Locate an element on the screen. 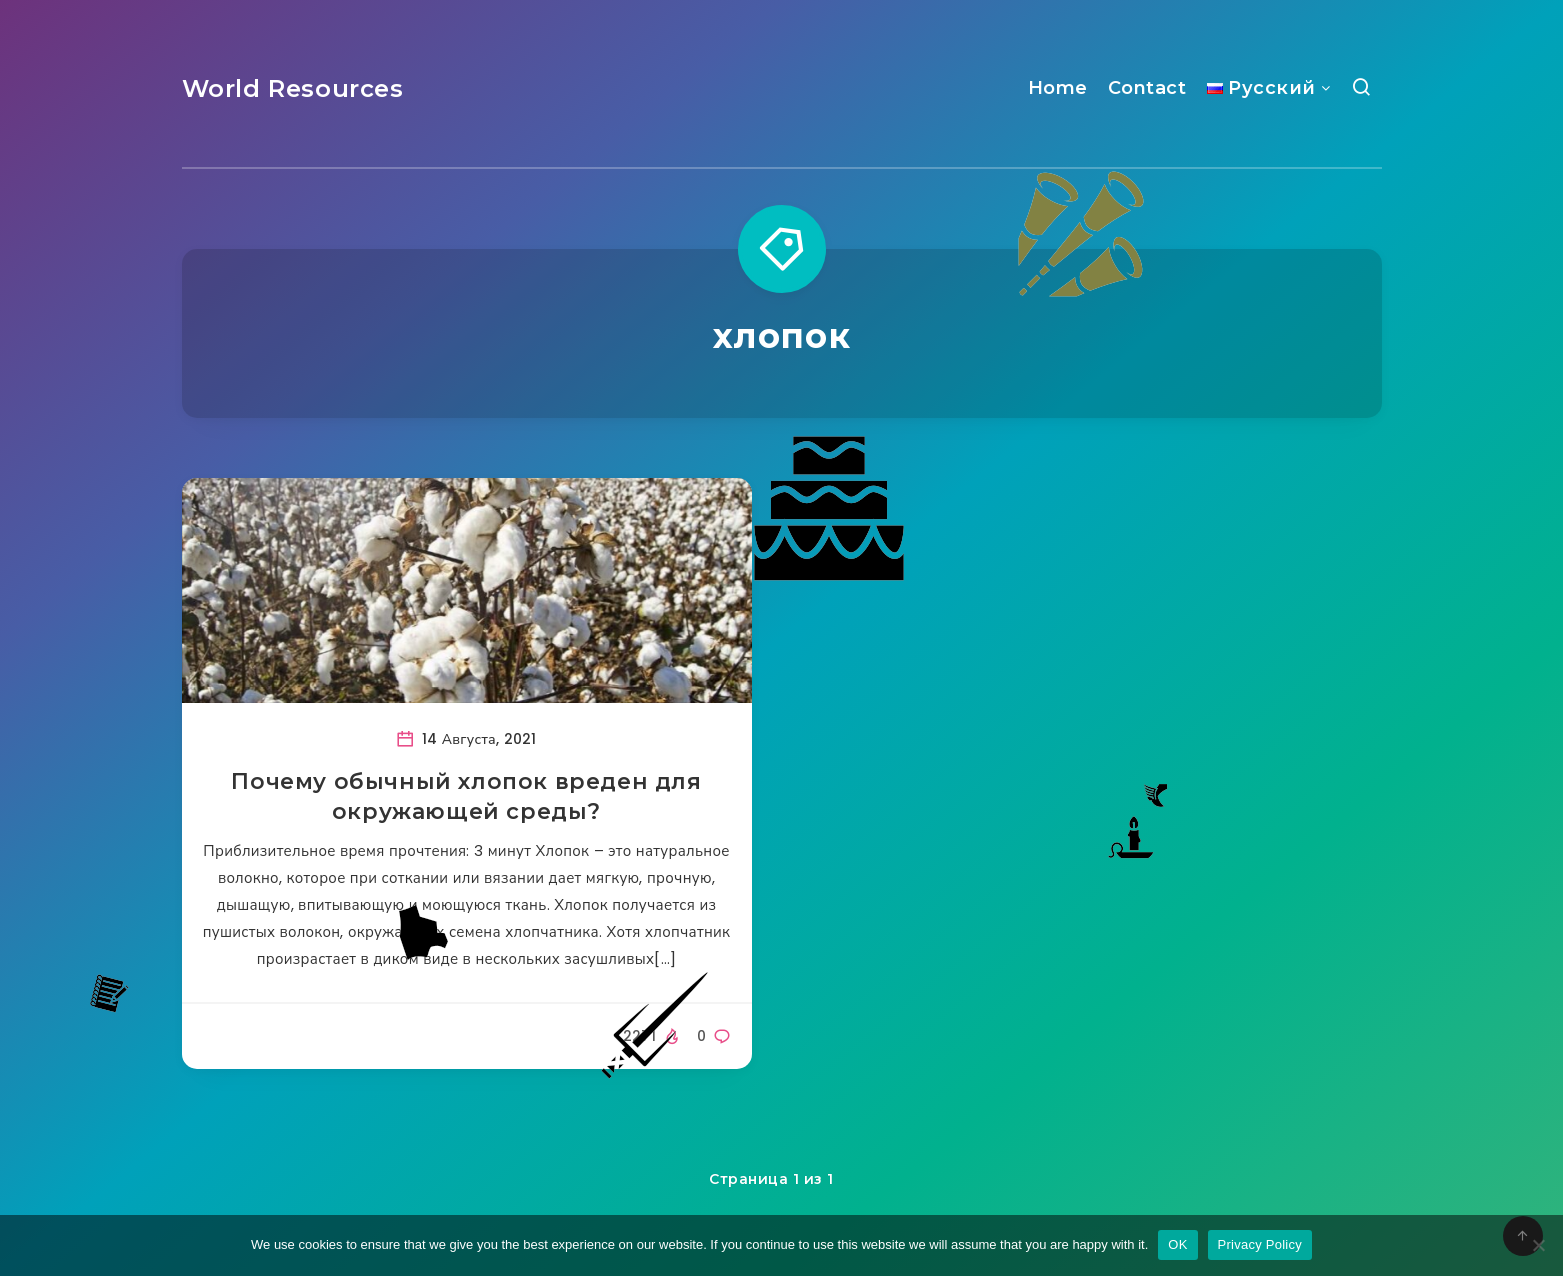 The width and height of the screenshot is (1563, 1276). select sai weapon in game inventory is located at coordinates (654, 1025).